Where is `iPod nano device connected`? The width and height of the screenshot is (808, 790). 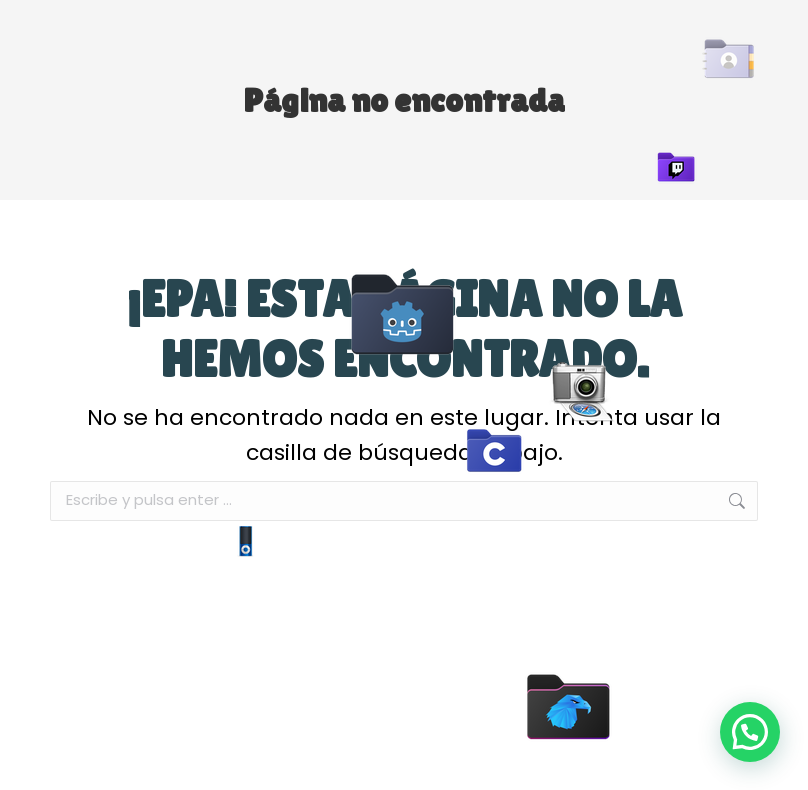 iPod nano device connected is located at coordinates (245, 541).